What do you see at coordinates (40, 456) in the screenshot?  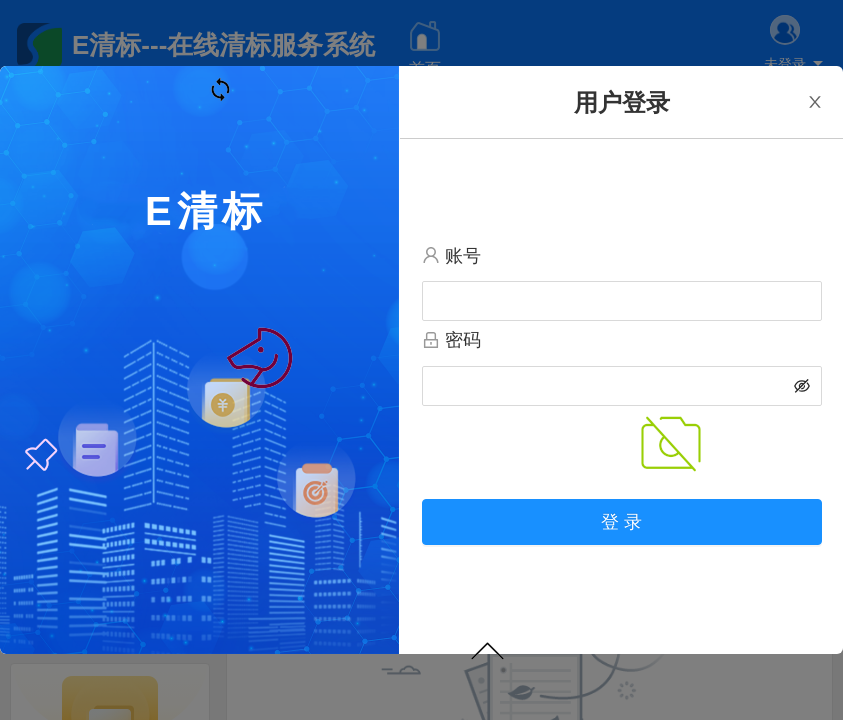 I see `pin an item to keep it visible` at bounding box center [40, 456].